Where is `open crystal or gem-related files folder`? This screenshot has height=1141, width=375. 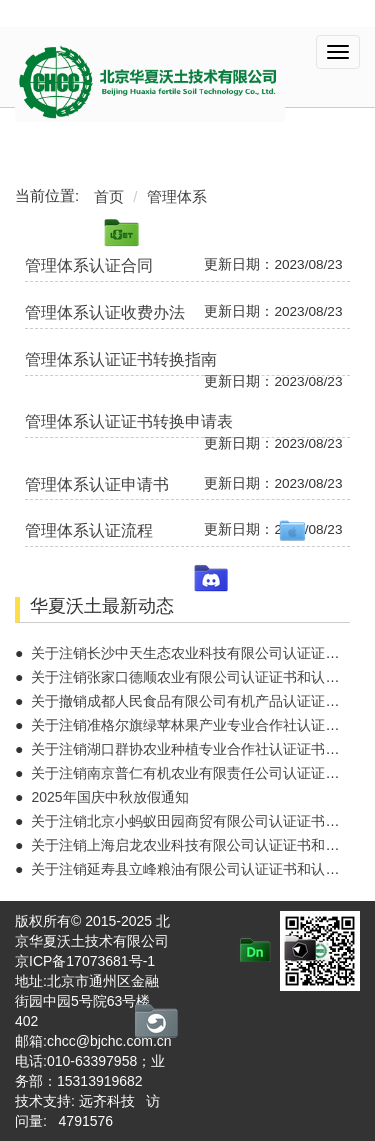 open crystal or gem-related files folder is located at coordinates (300, 949).